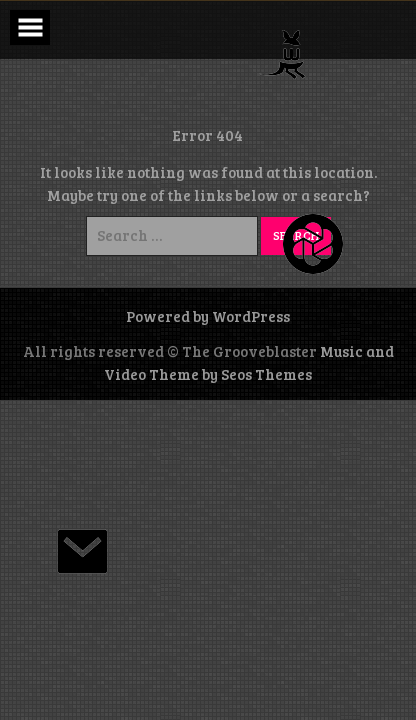 The width and height of the screenshot is (416, 720). I want to click on chromatic logo, so click(313, 244).